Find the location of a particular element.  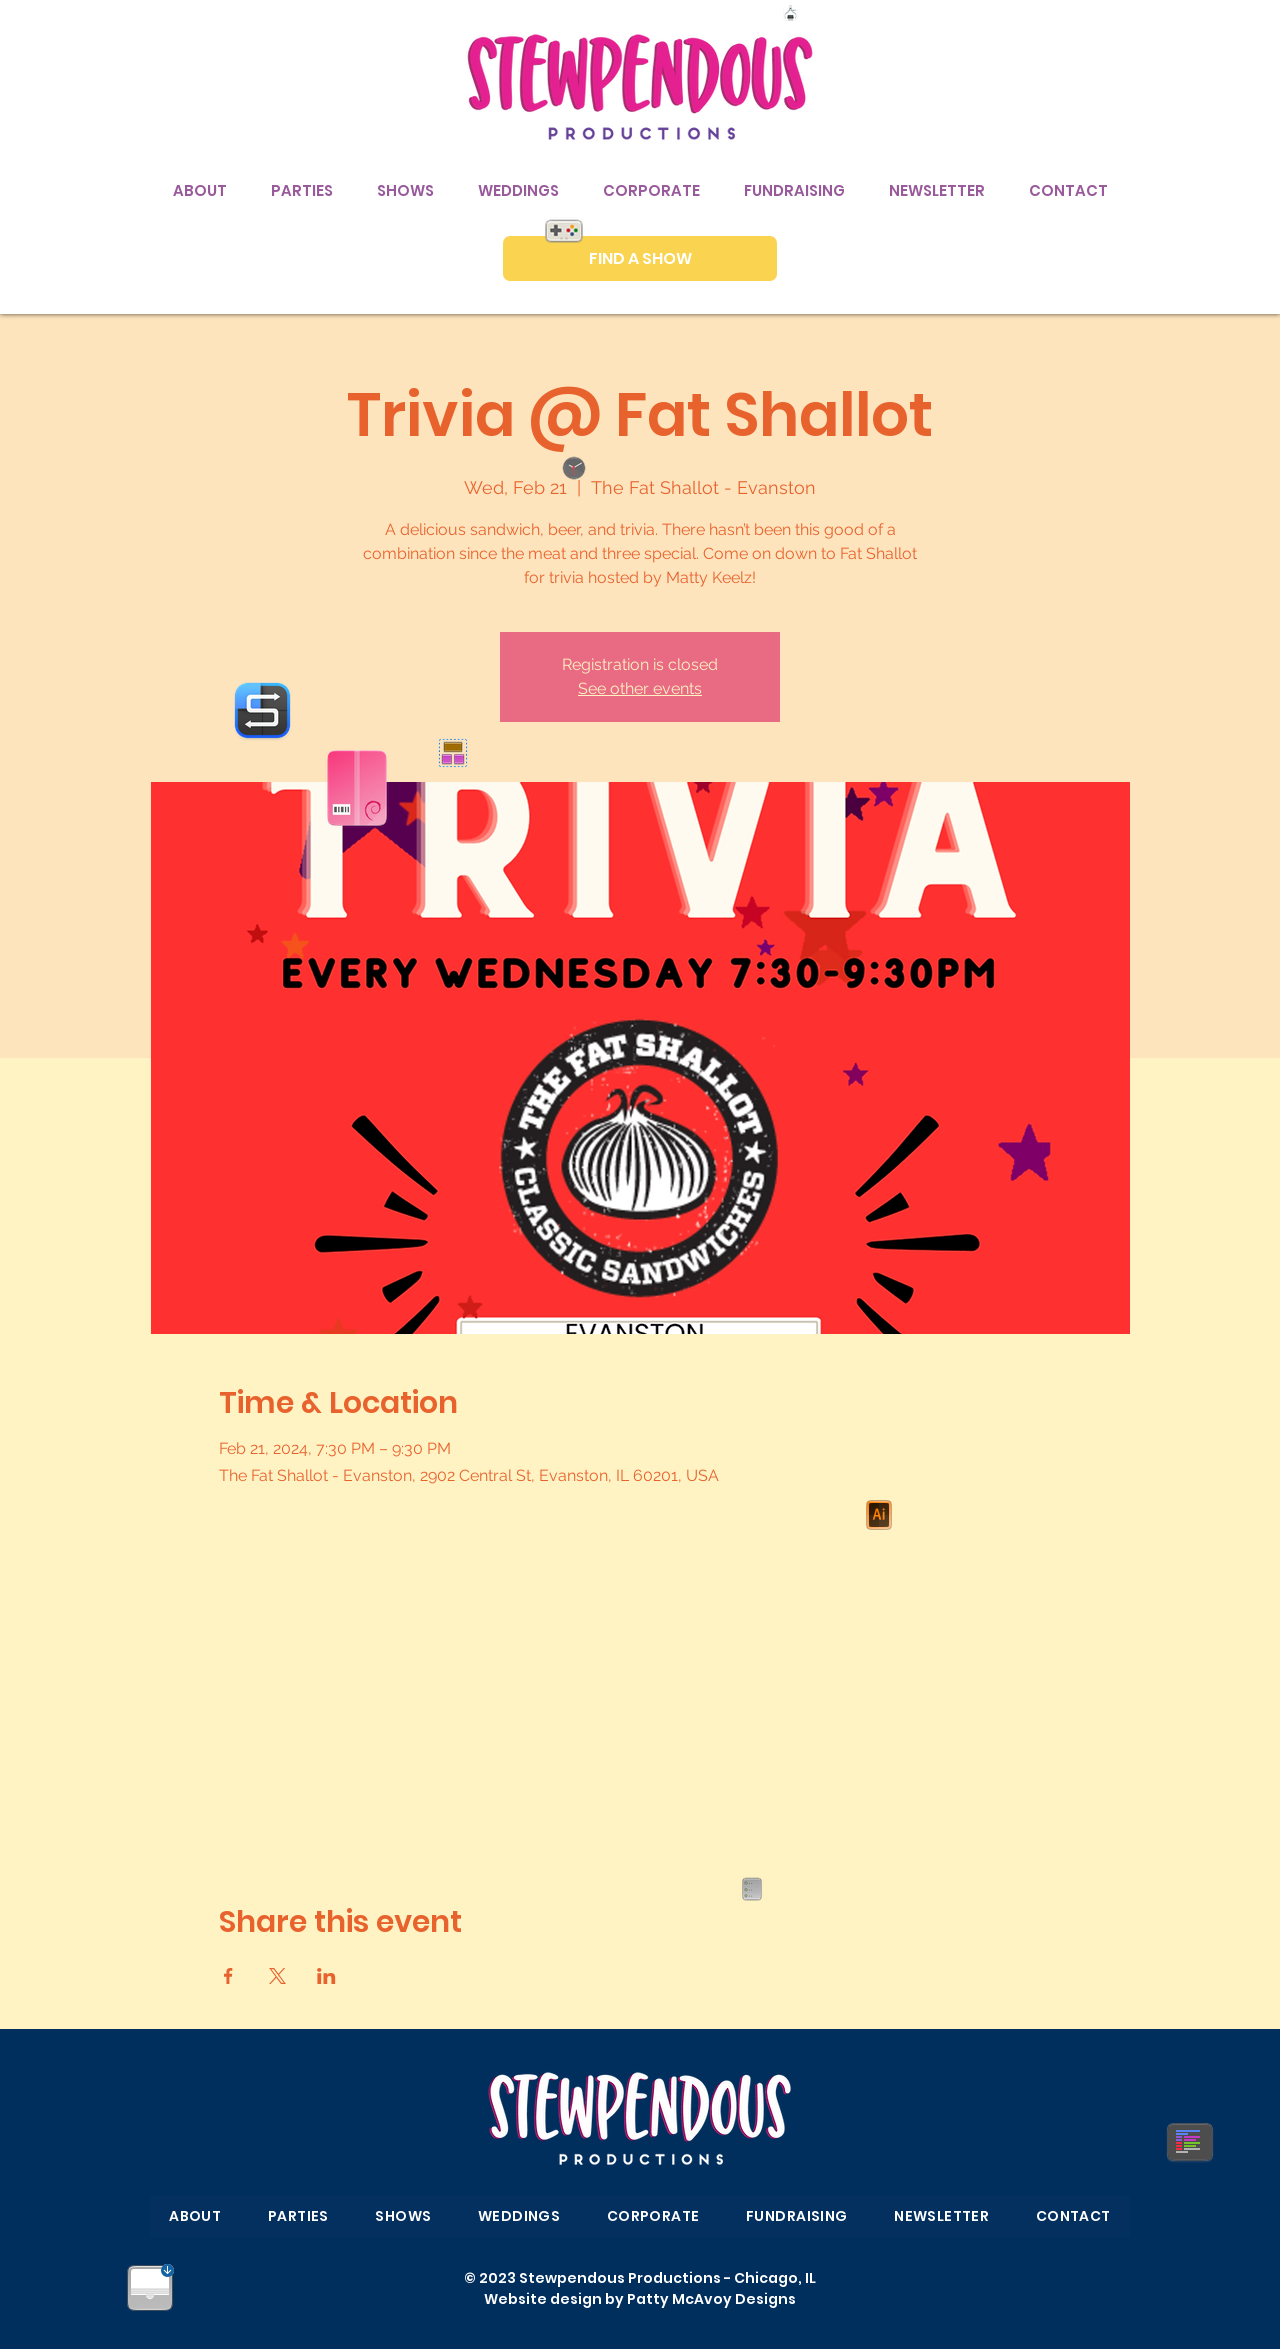

open the clocks application is located at coordinates (574, 468).